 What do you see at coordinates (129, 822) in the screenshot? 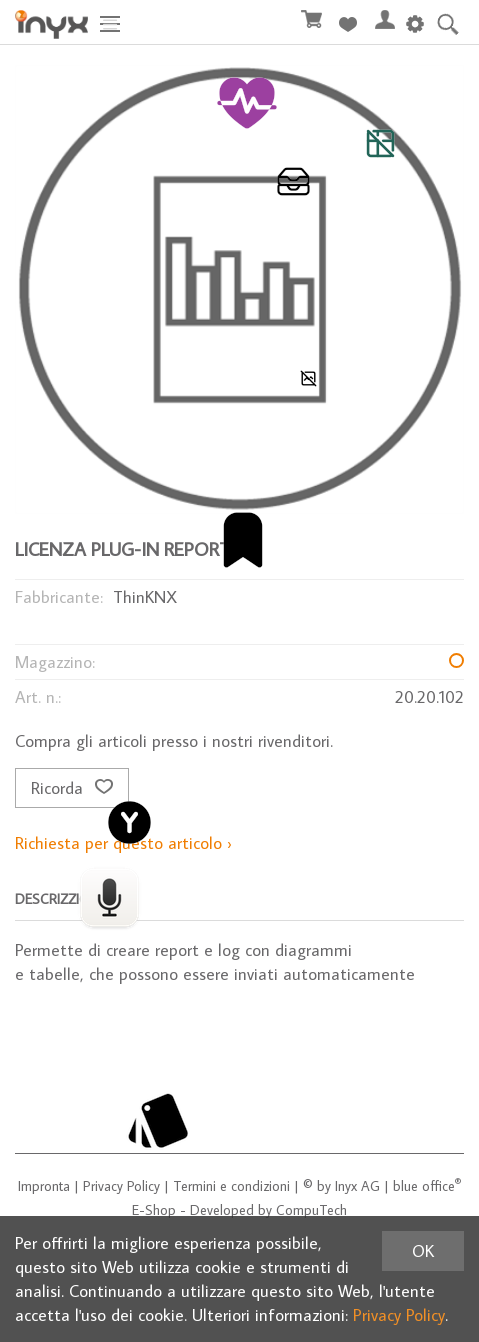
I see `press the Y button on xbox controller` at bounding box center [129, 822].